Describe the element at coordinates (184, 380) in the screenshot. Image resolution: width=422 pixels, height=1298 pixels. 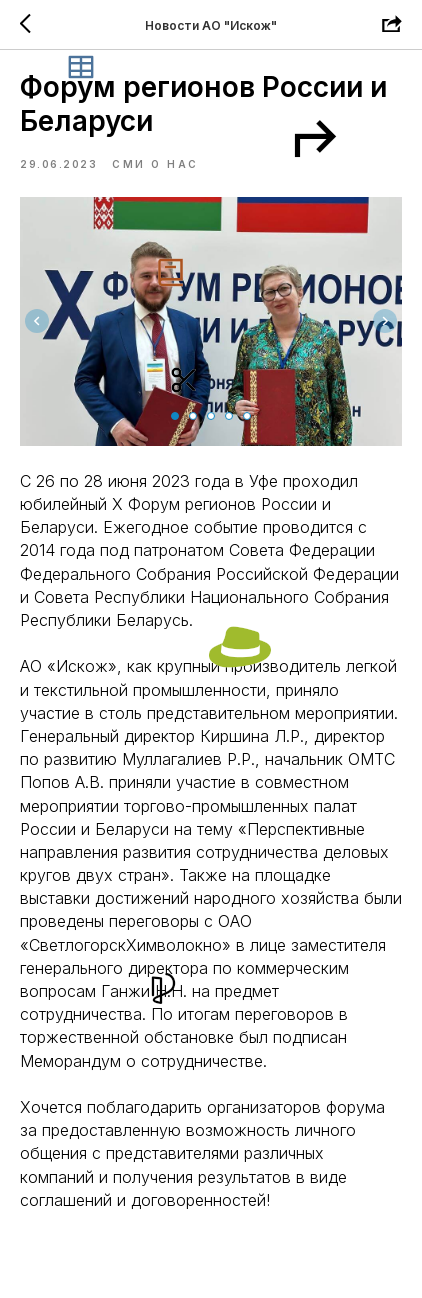
I see `cut selected content` at that location.